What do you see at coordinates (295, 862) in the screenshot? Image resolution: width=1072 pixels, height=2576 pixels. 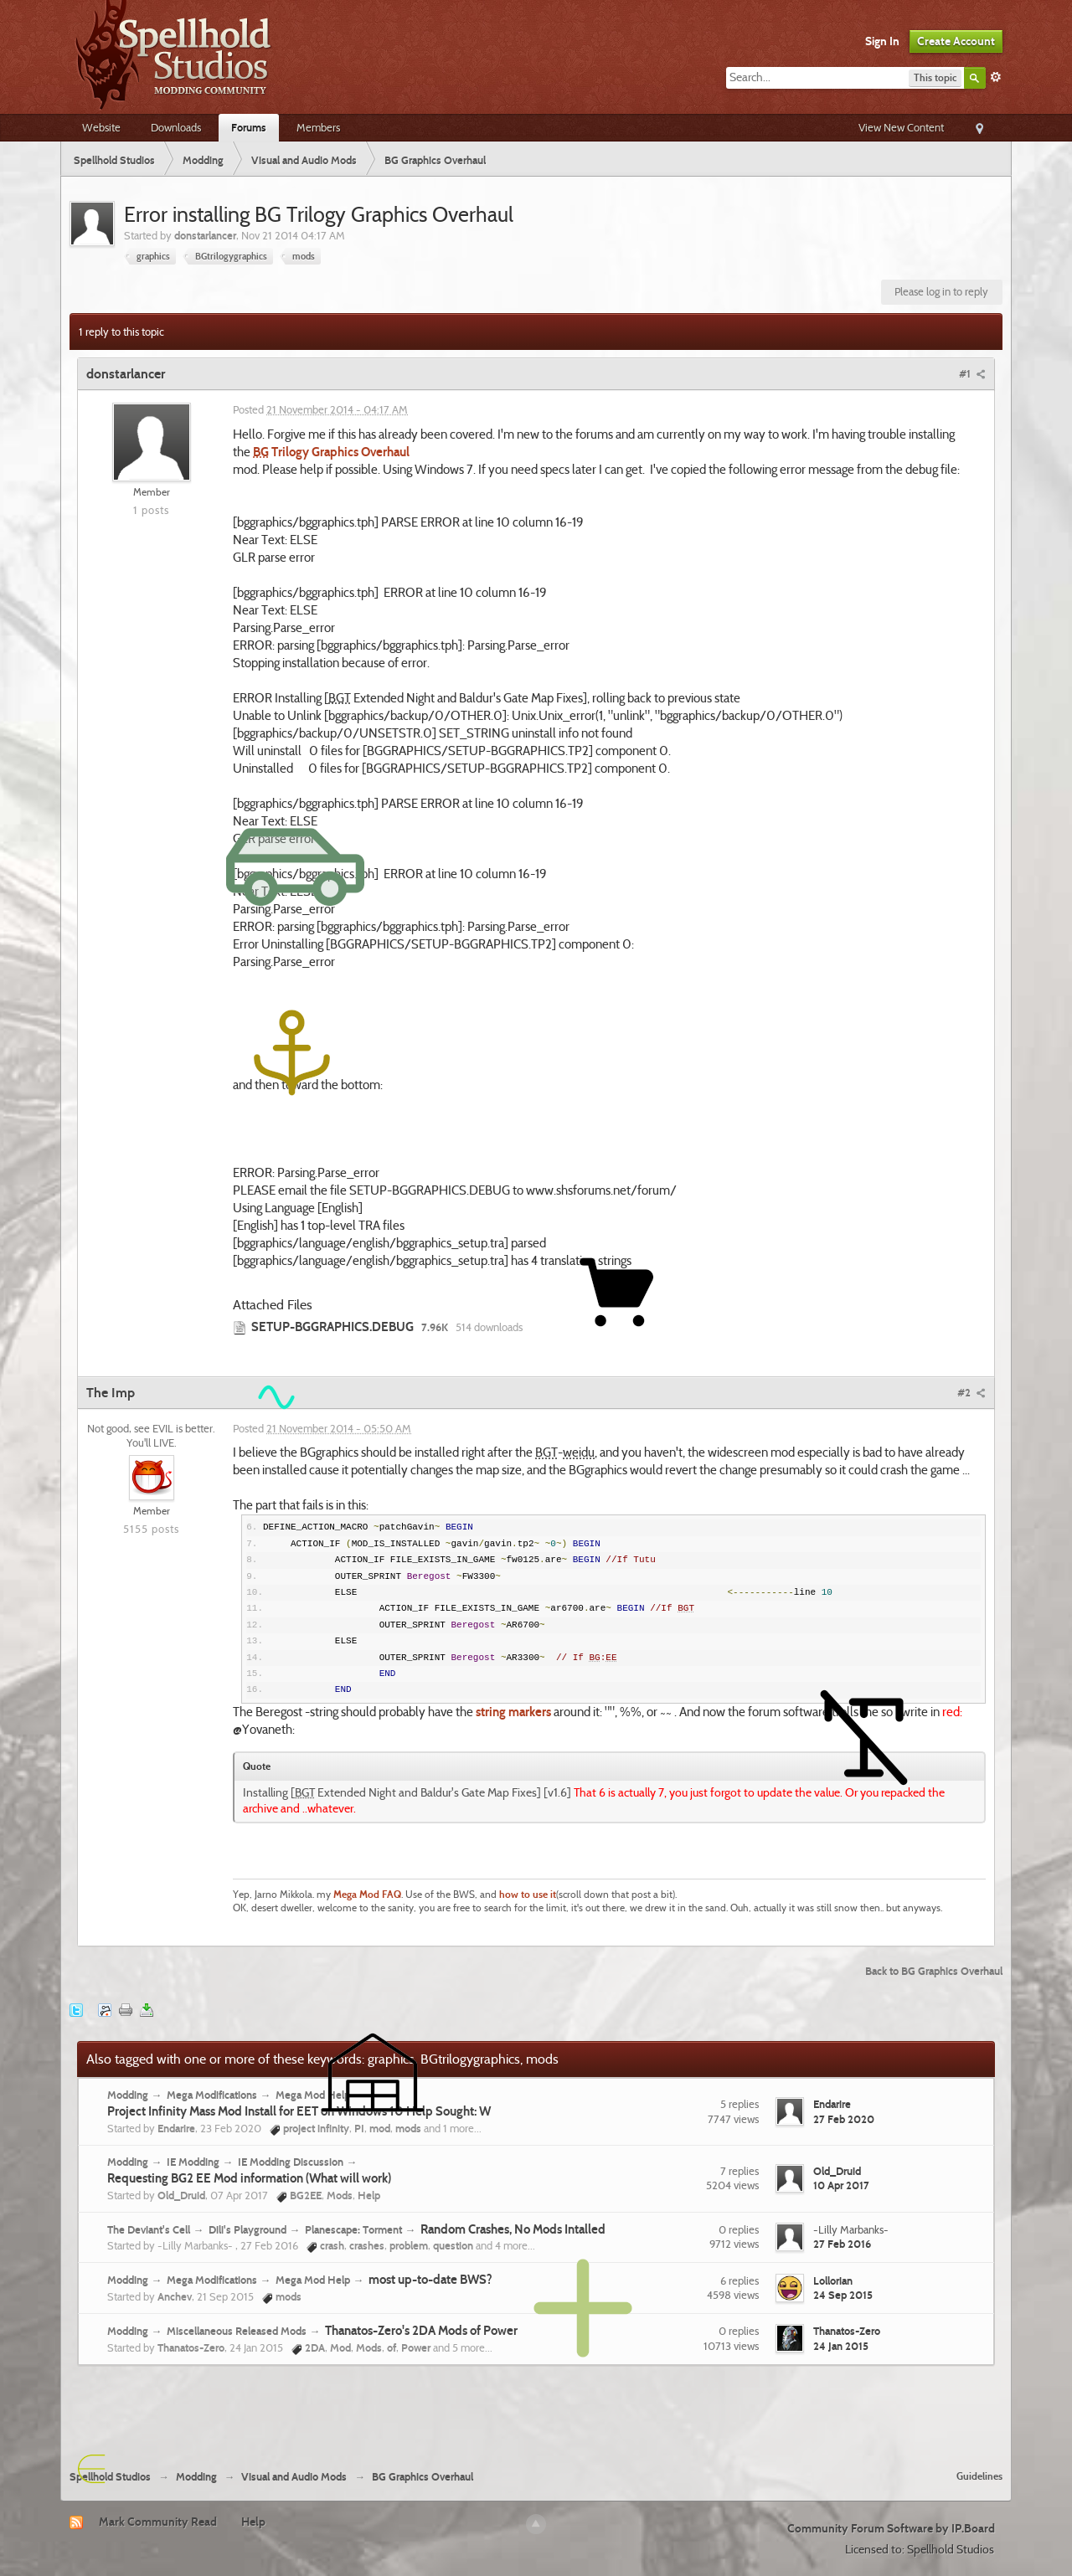 I see `access vehicle or car settings` at bounding box center [295, 862].